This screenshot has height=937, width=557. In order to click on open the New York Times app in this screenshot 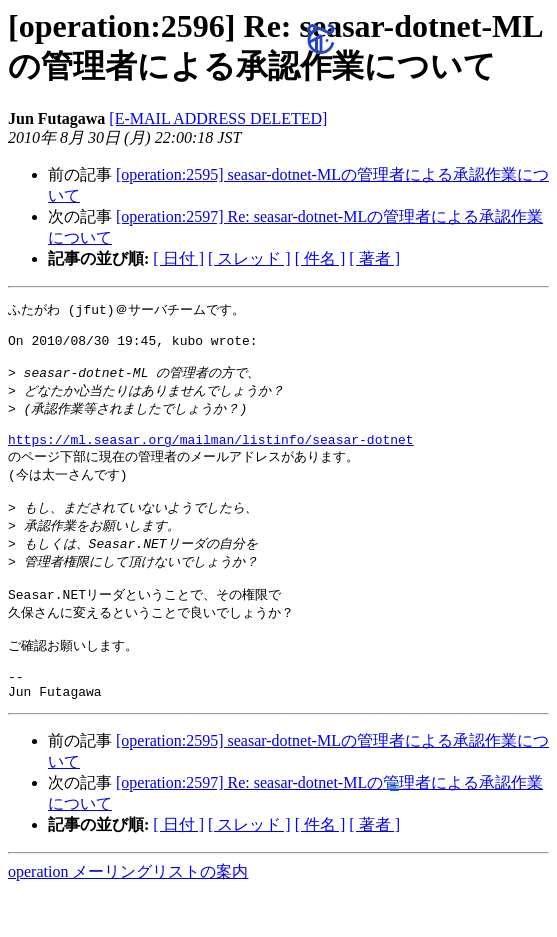, I will do `click(321, 39)`.